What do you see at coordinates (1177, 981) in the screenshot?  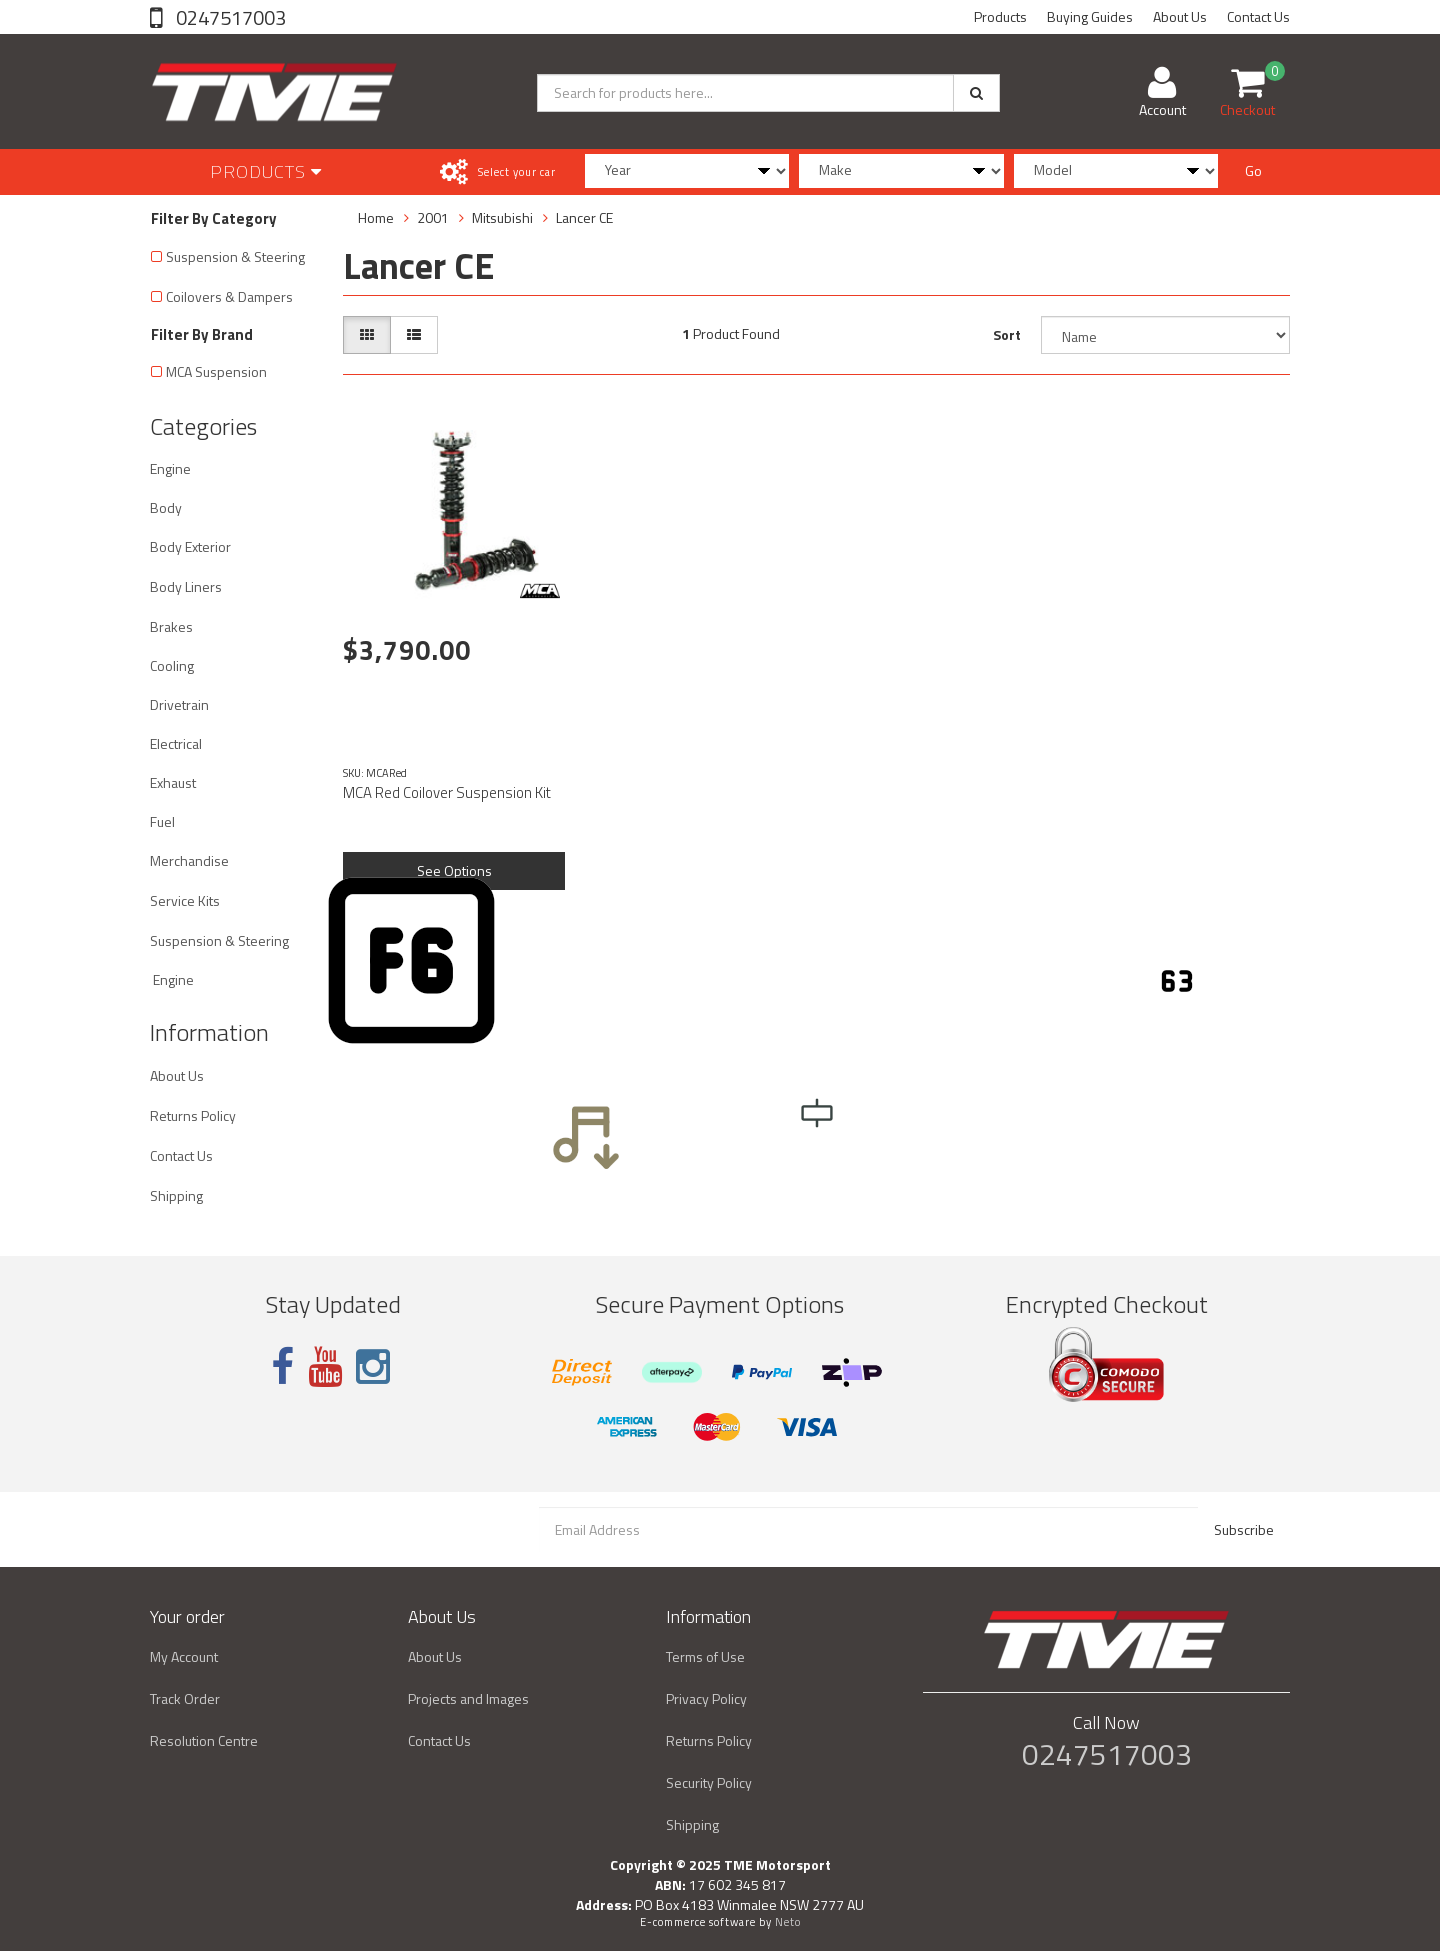 I see `displays the number 63 as a label or identifier` at bounding box center [1177, 981].